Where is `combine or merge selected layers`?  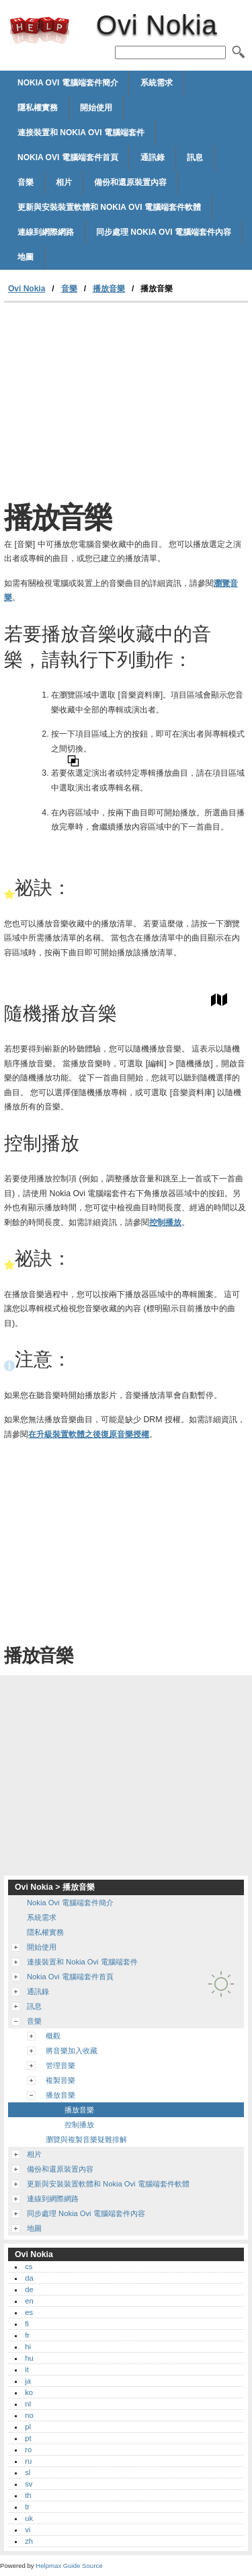
combine or merge selected layers is located at coordinates (73, 761).